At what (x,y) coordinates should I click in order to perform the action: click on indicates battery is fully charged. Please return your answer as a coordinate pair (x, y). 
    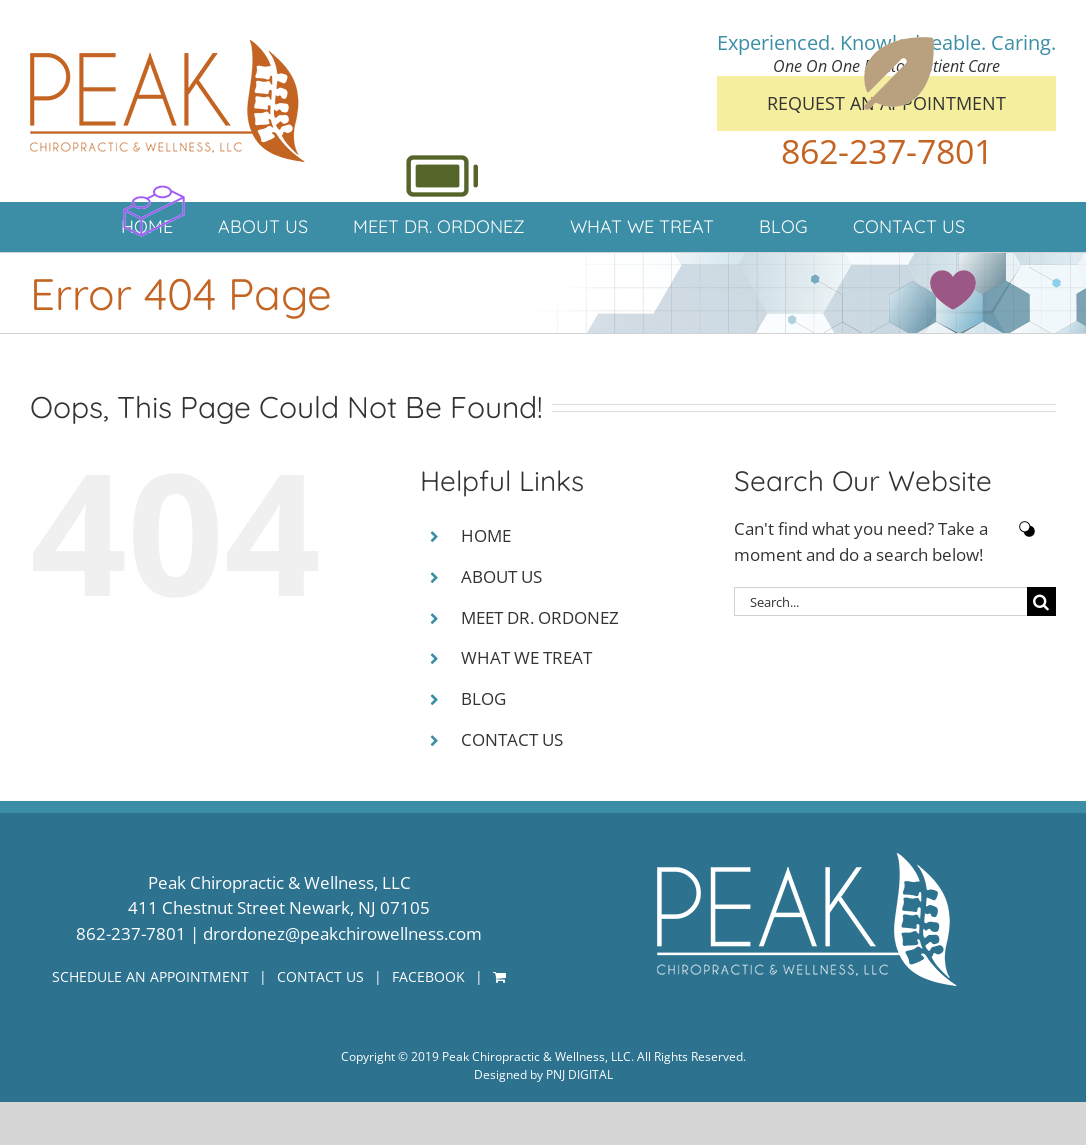
    Looking at the image, I should click on (441, 176).